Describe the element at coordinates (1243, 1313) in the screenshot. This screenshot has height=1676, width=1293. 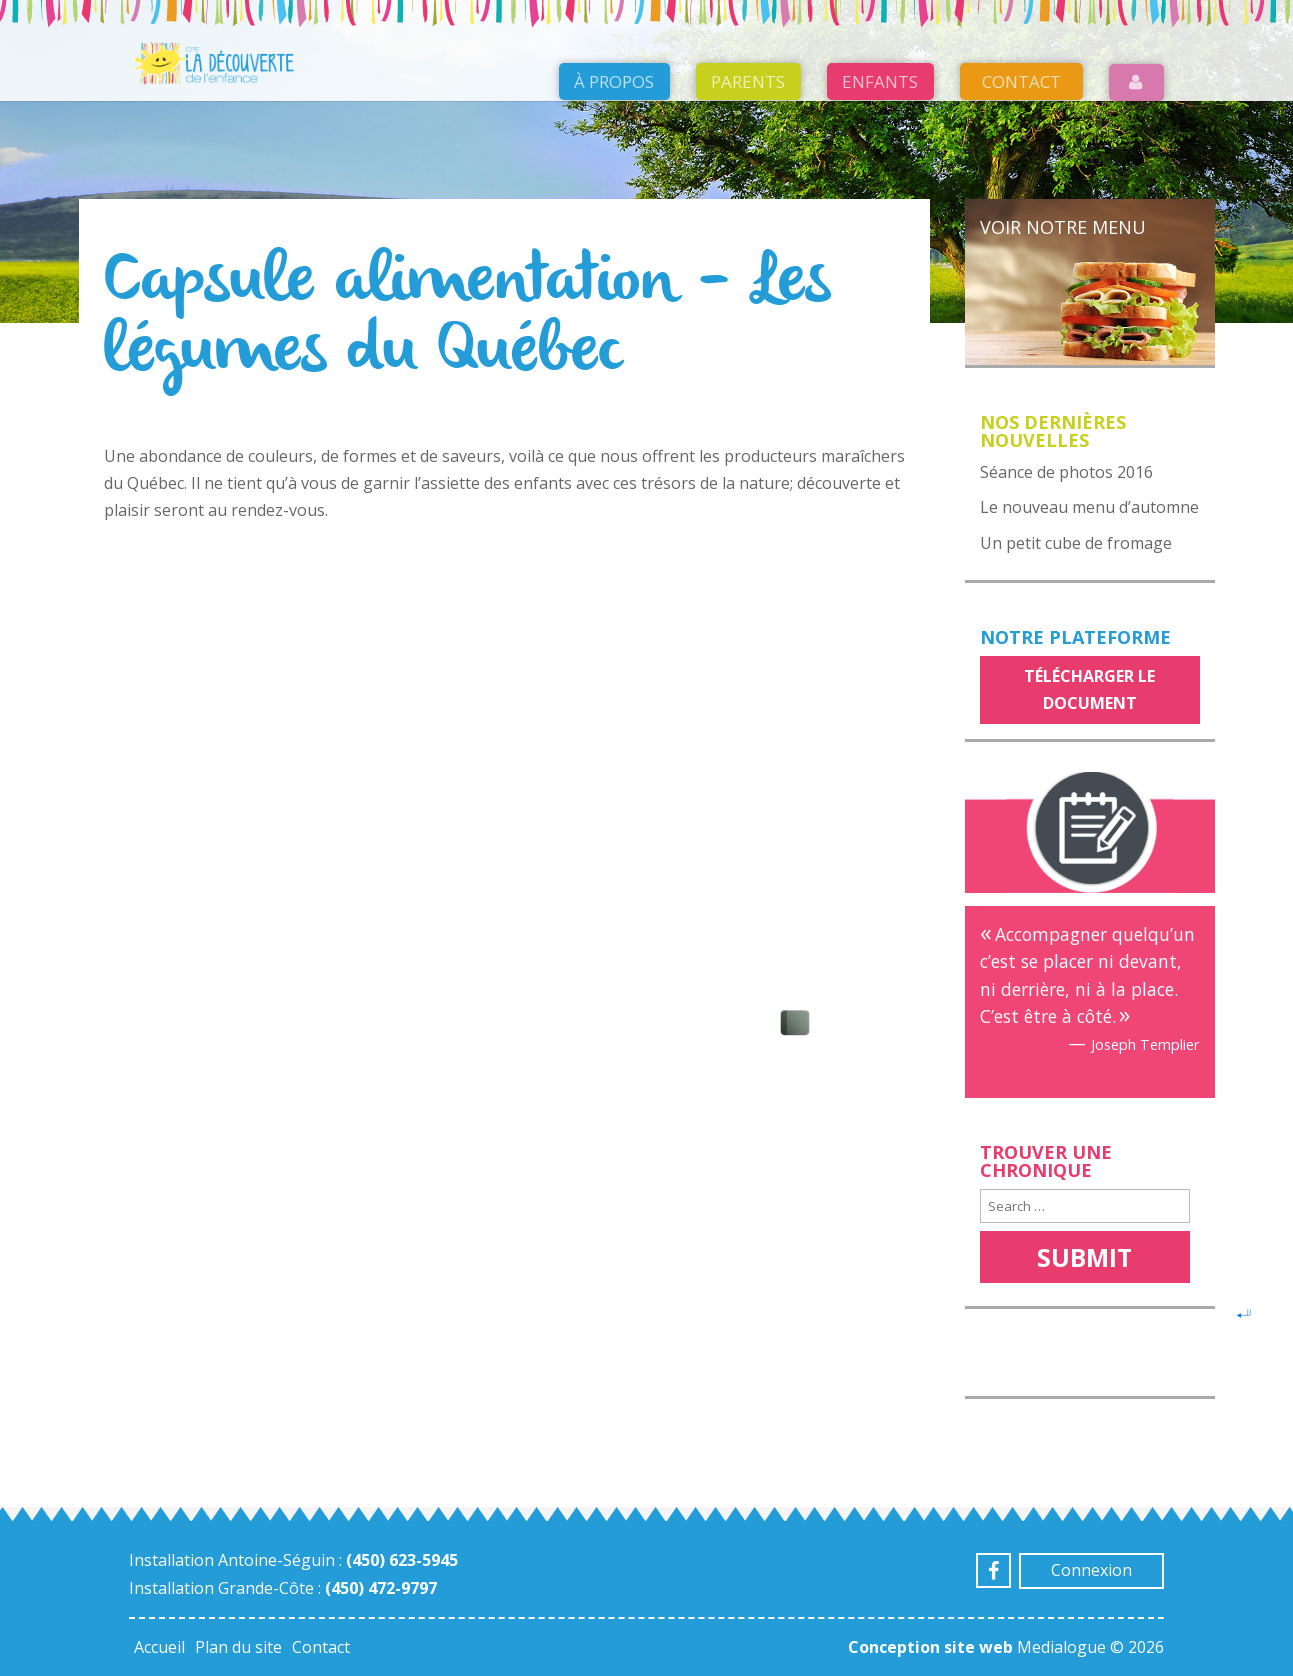
I see `reply to all recipients in an email thread` at that location.